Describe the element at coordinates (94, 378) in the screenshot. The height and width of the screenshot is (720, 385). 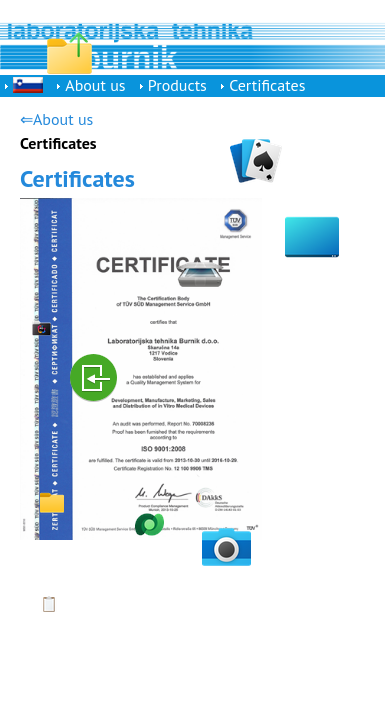
I see `log out of the current user session` at that location.